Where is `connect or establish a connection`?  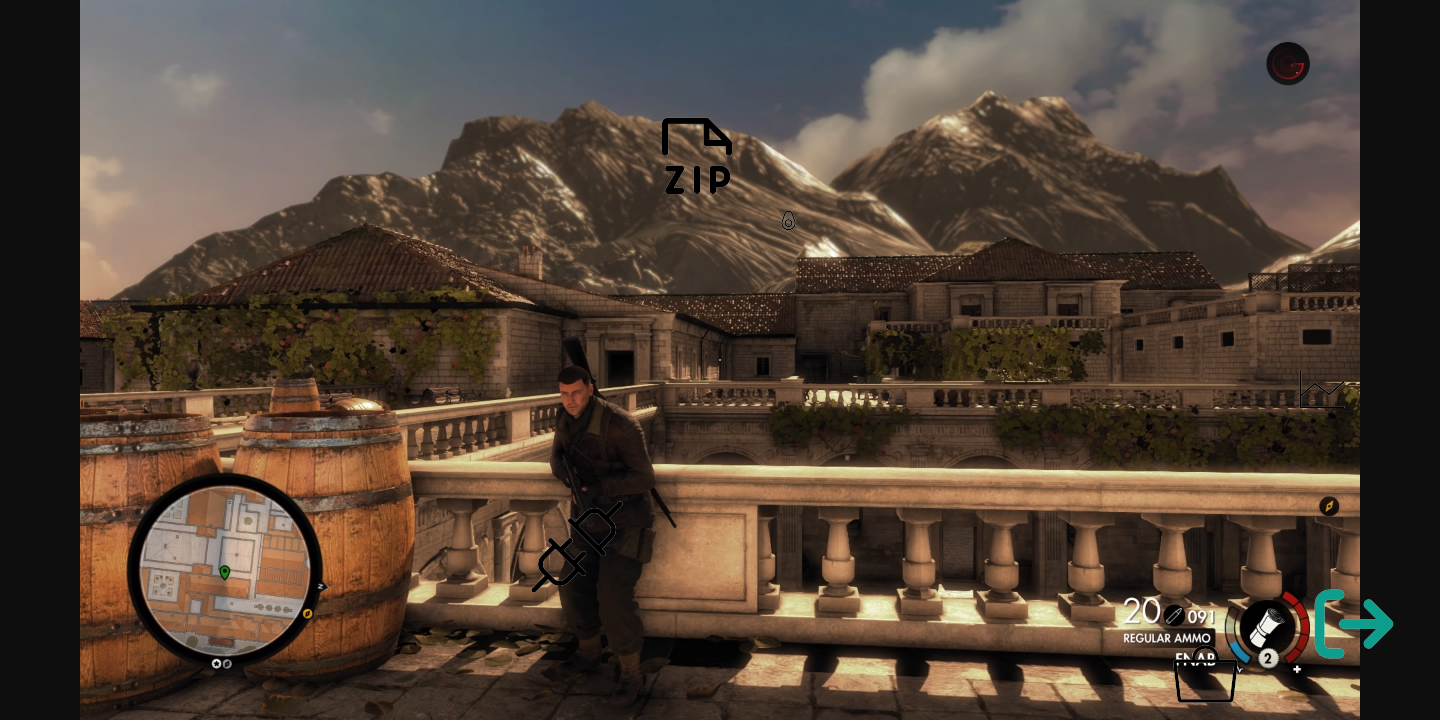 connect or establish a connection is located at coordinates (577, 547).